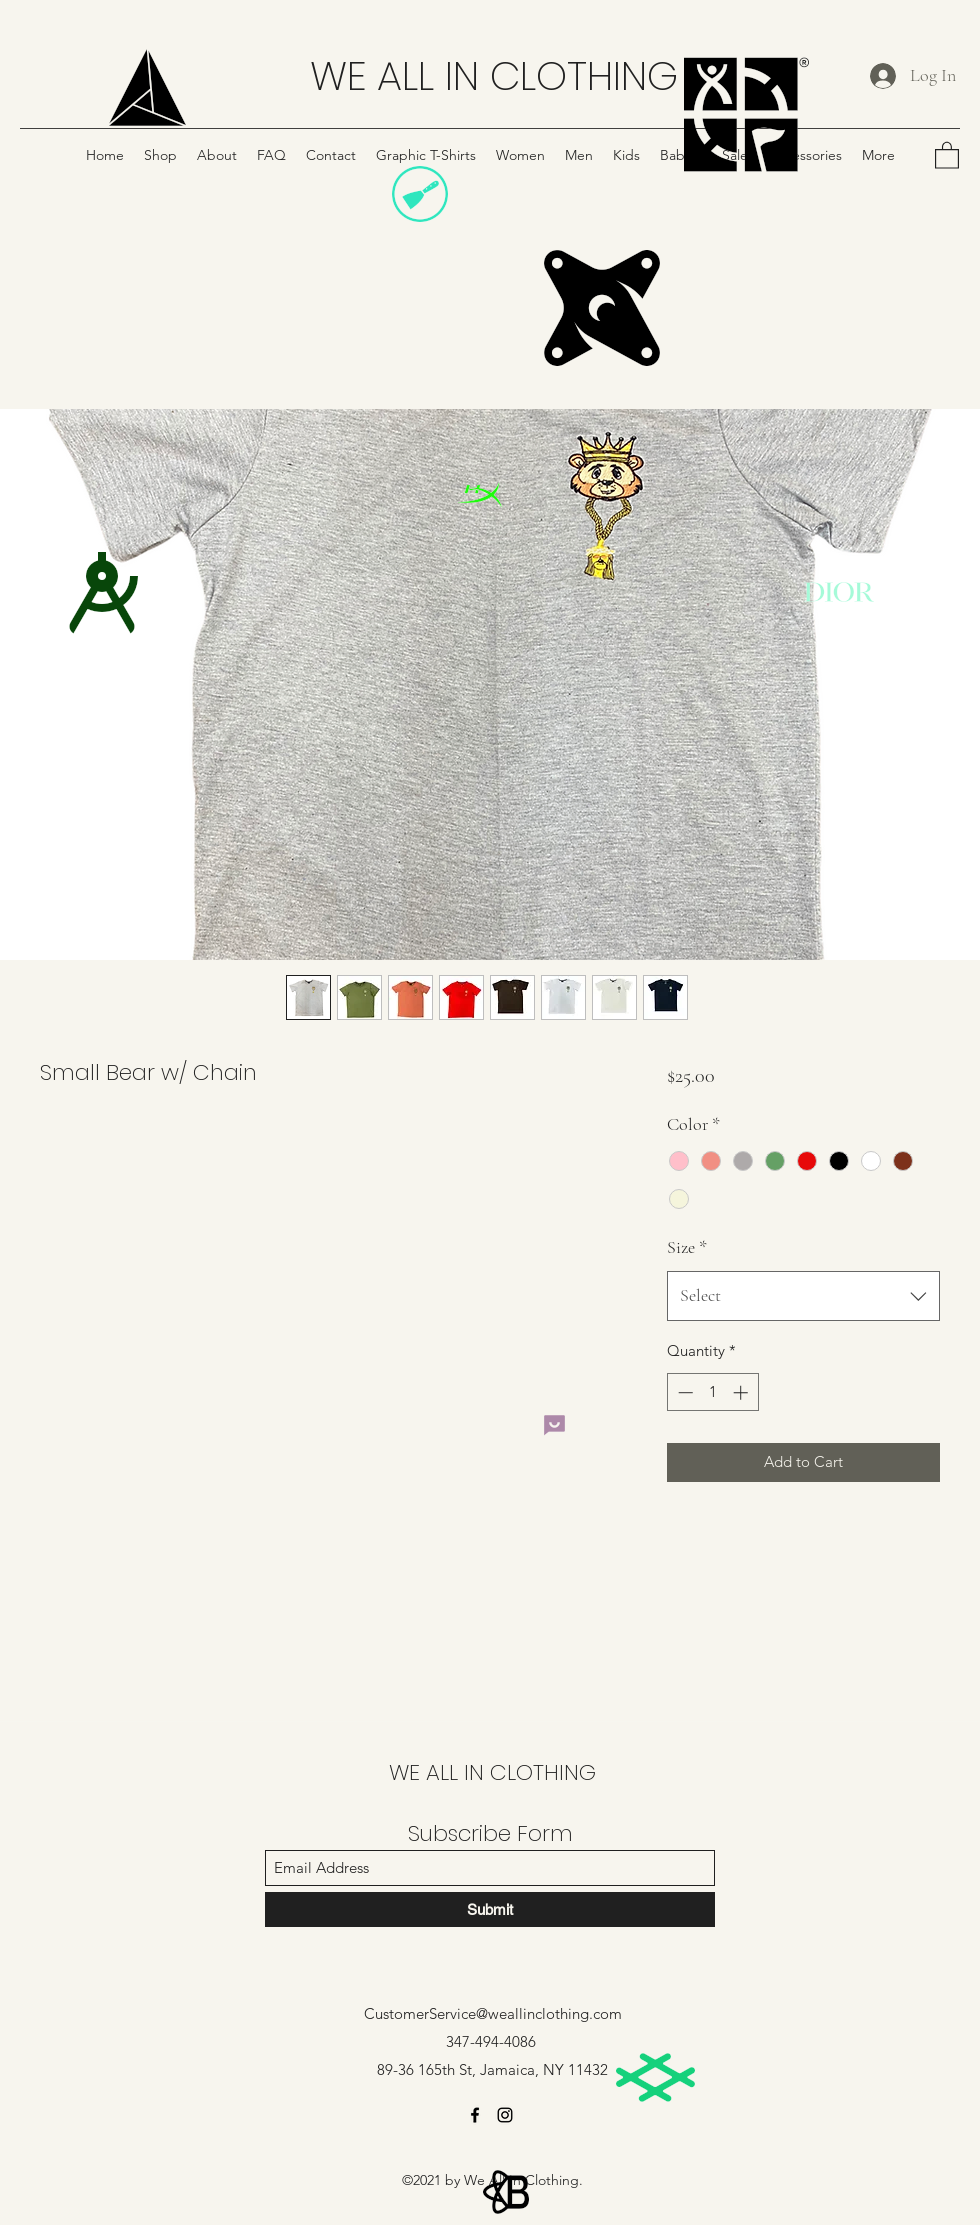 The image size is (980, 2225). What do you see at coordinates (102, 592) in the screenshot?
I see `access precision drawing or design tools` at bounding box center [102, 592].